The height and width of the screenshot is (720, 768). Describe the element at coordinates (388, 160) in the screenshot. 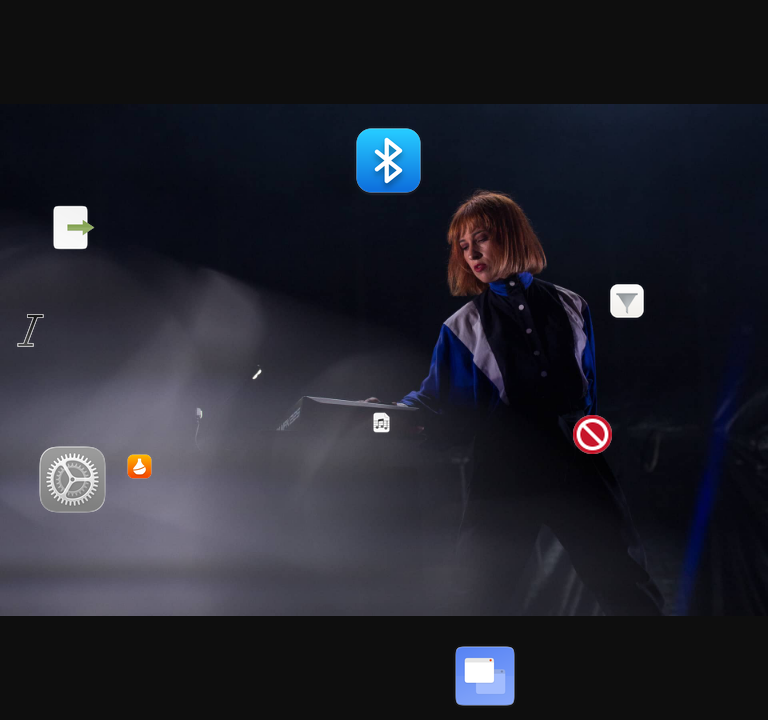

I see `open bluetooth settings` at that location.